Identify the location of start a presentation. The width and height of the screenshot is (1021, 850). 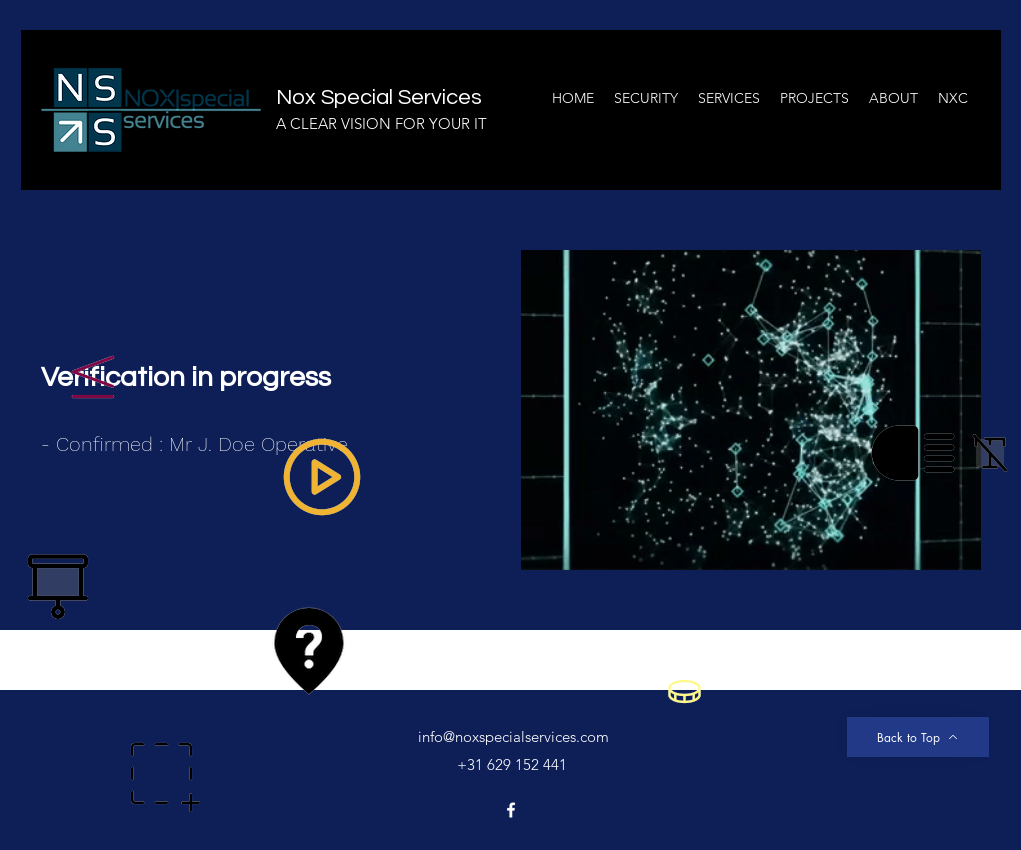
(58, 582).